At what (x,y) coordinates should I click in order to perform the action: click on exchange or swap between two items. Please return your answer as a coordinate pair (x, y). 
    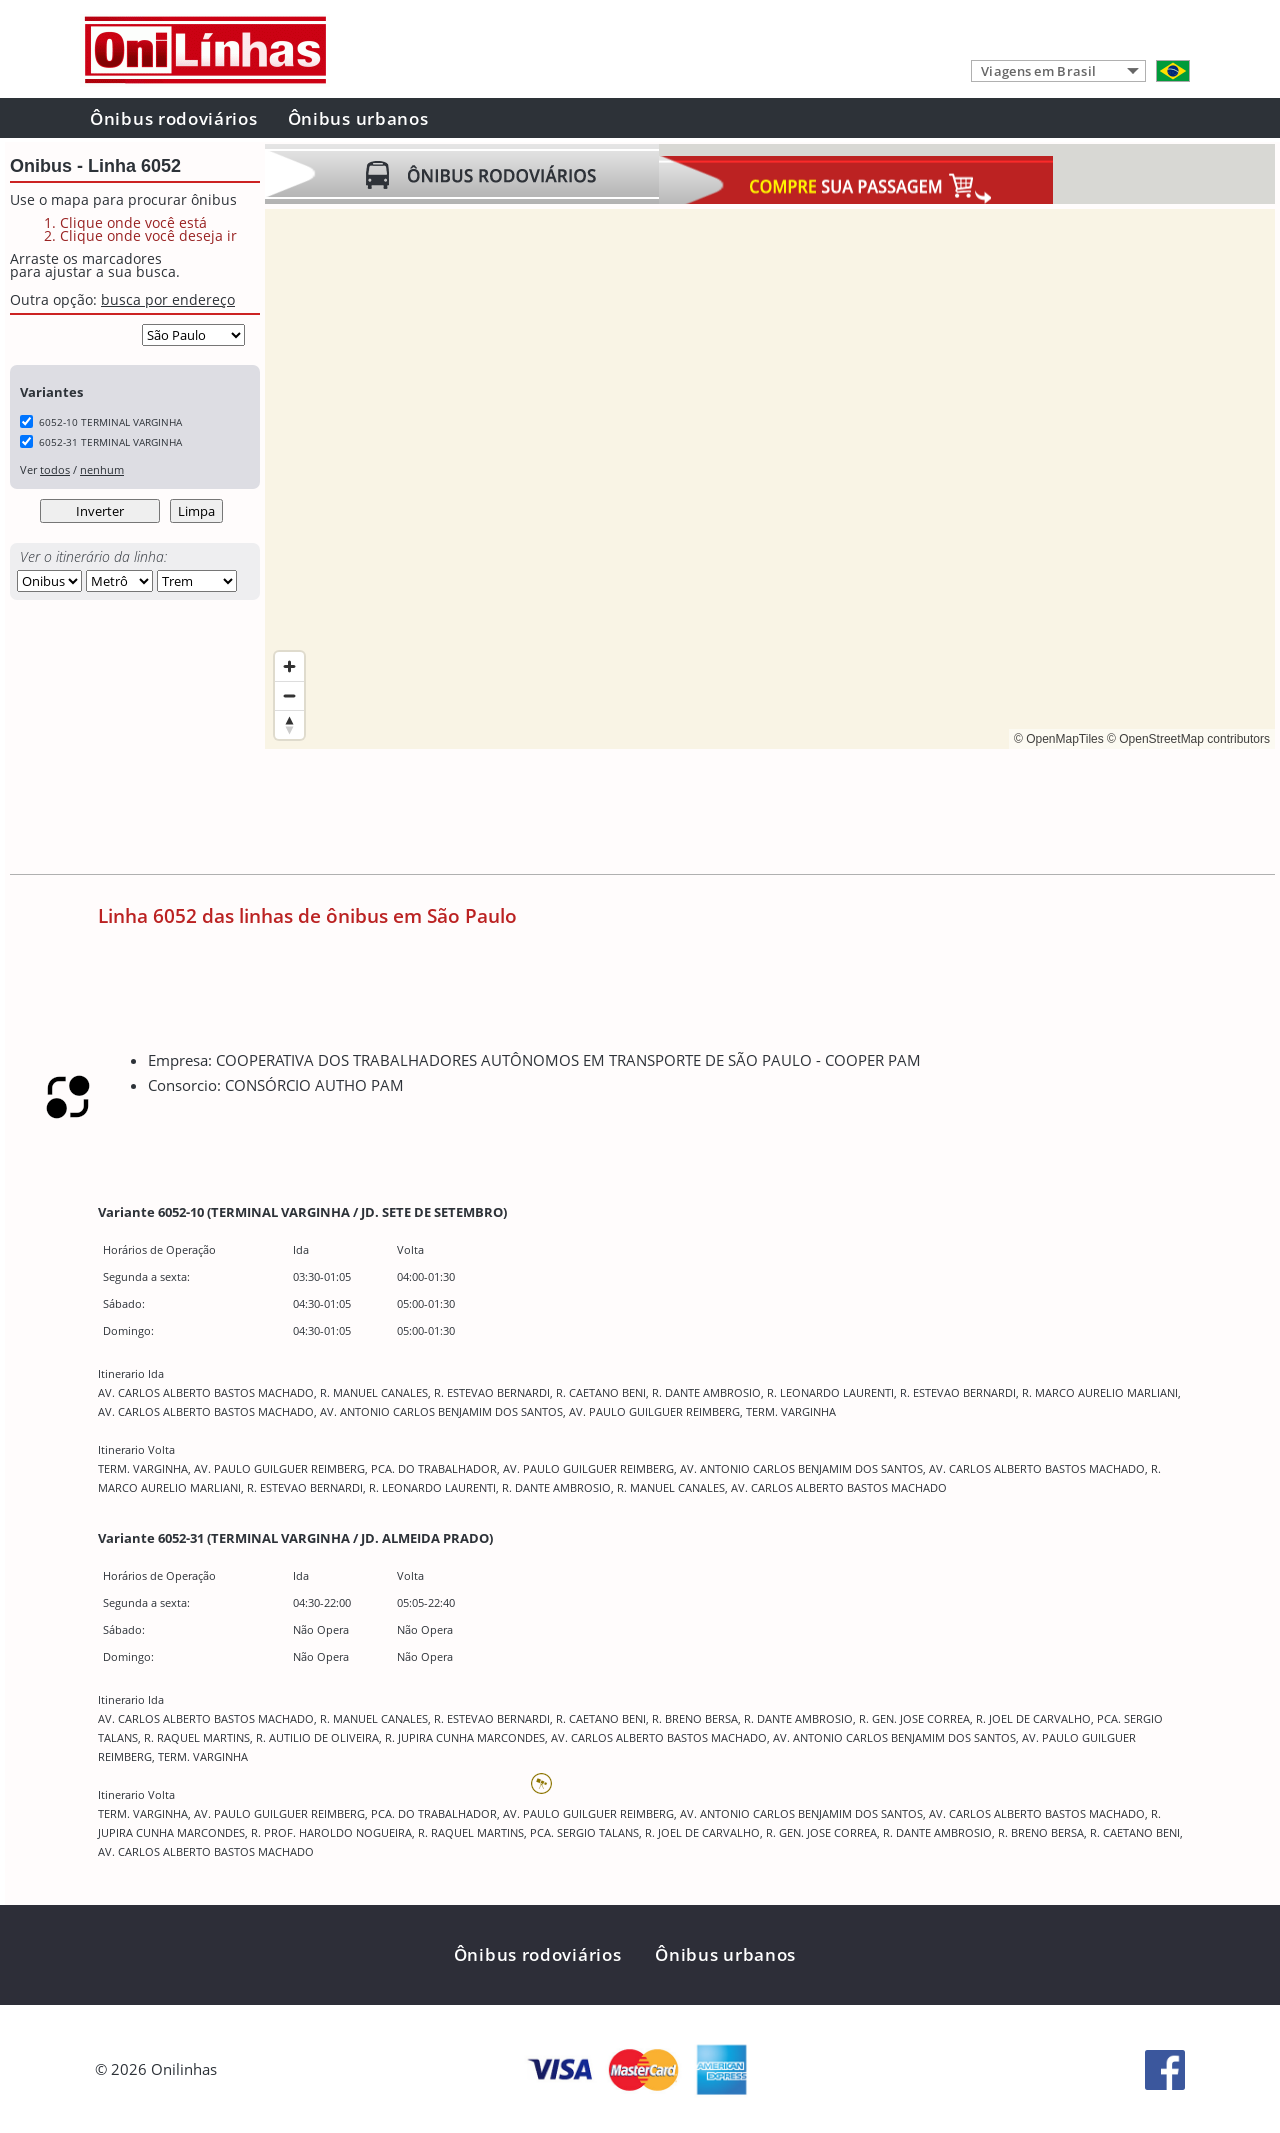
    Looking at the image, I should click on (68, 1097).